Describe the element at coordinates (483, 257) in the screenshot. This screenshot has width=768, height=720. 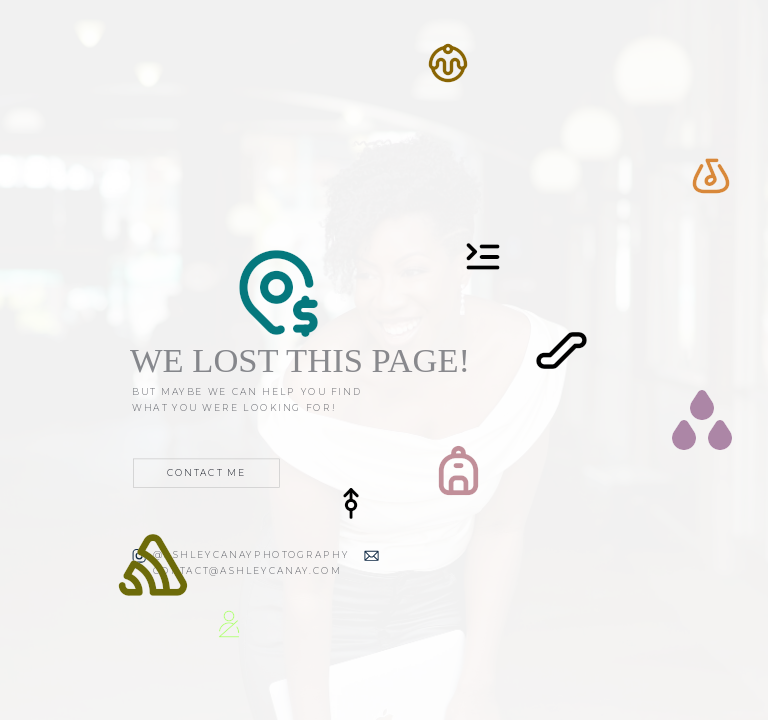
I see `increase text indentation` at that location.